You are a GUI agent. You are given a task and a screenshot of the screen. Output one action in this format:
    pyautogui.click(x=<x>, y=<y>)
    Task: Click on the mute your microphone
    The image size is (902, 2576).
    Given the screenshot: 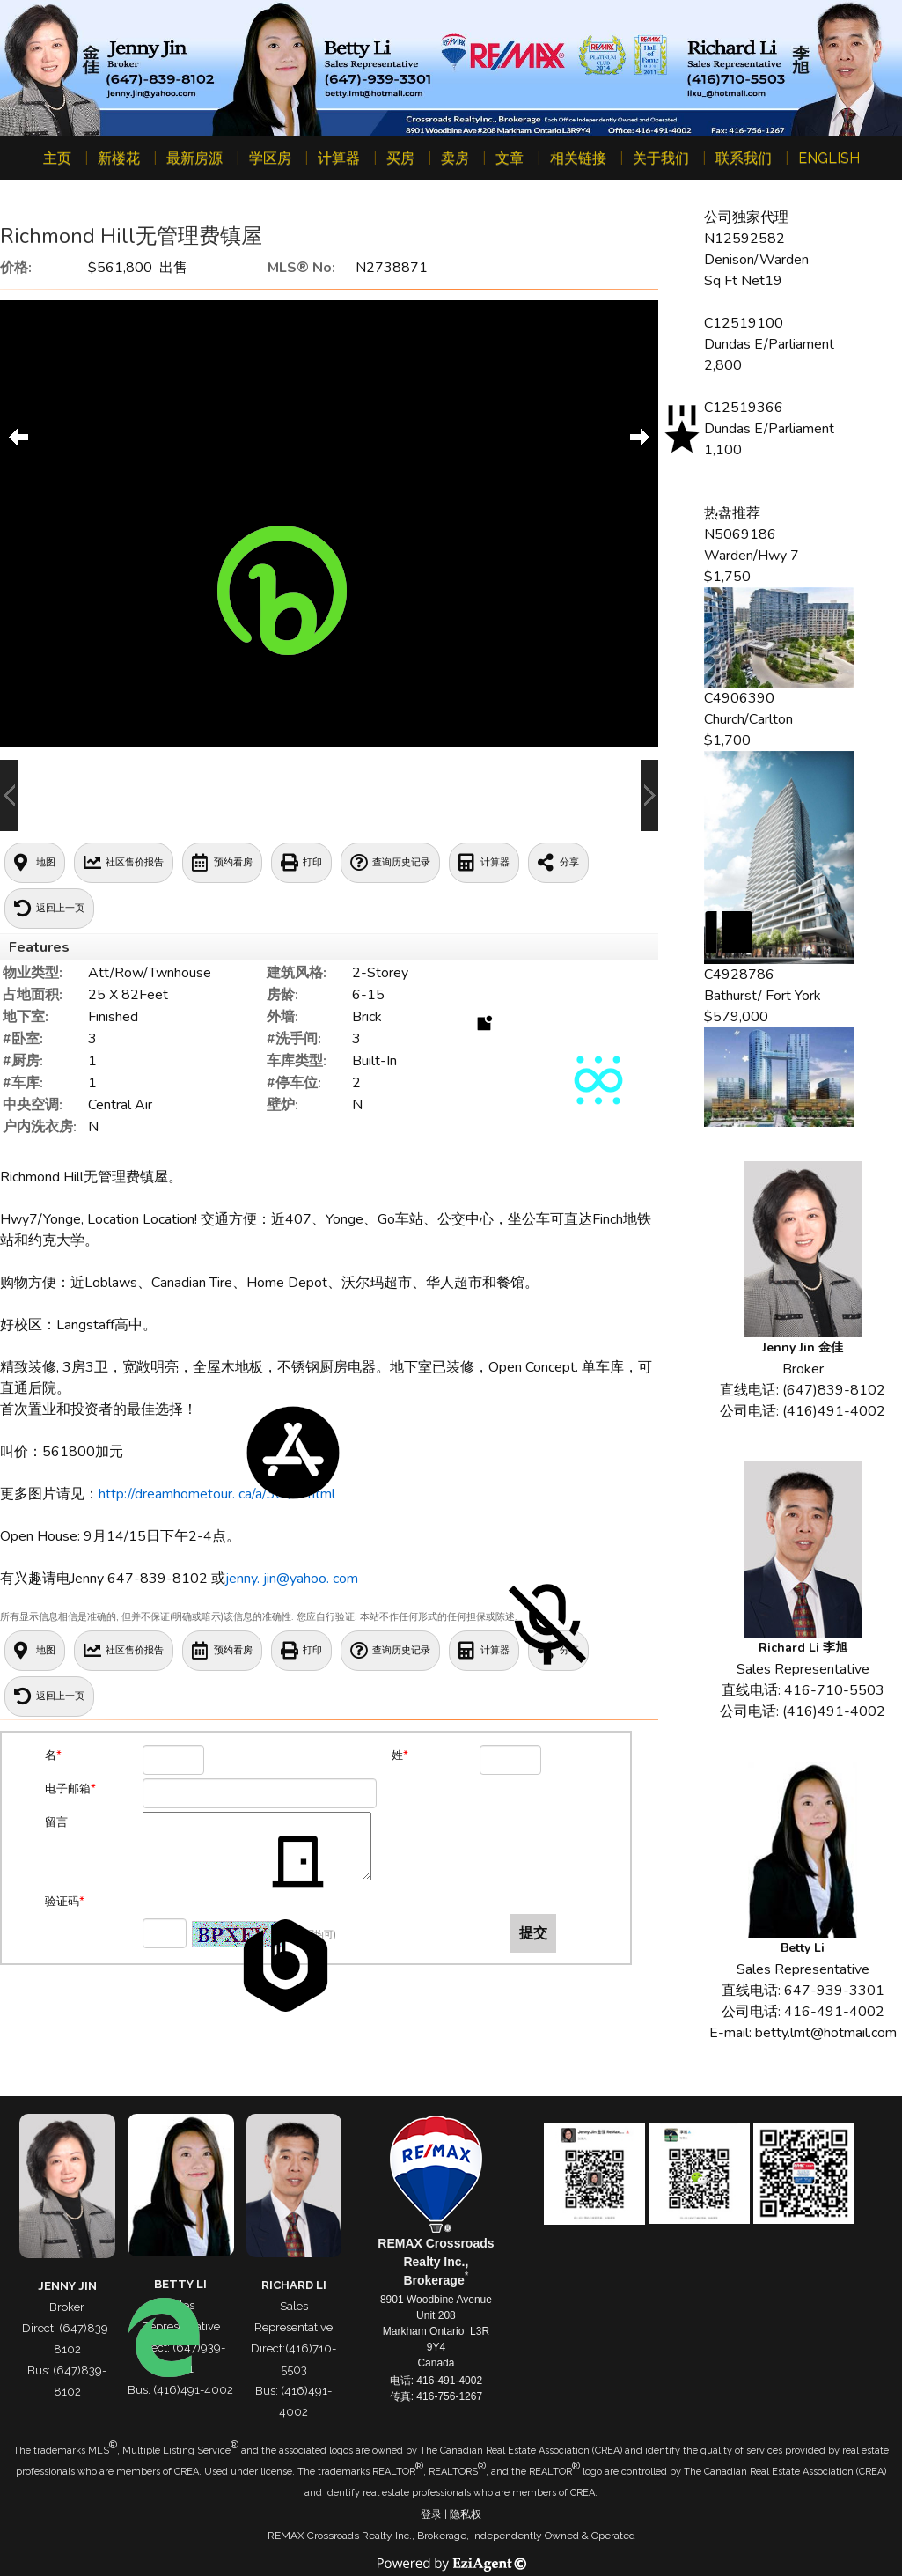 What is the action you would take?
    pyautogui.click(x=547, y=1624)
    